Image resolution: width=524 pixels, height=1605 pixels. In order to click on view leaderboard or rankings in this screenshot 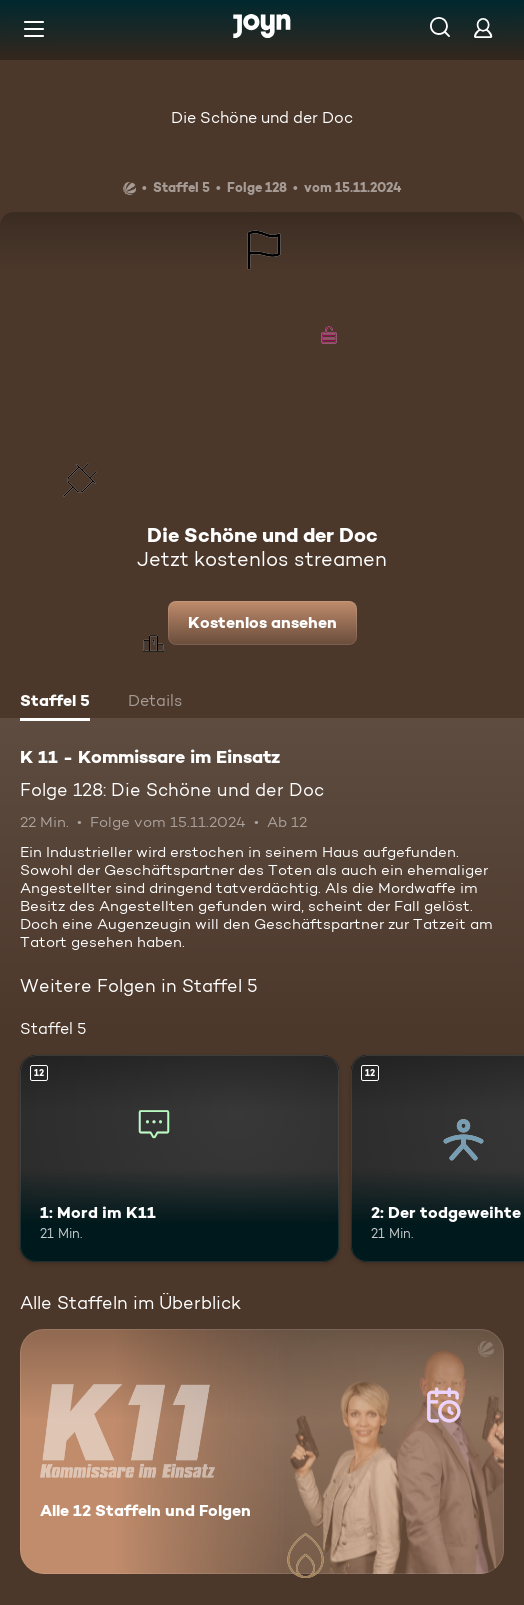, I will do `click(153, 643)`.